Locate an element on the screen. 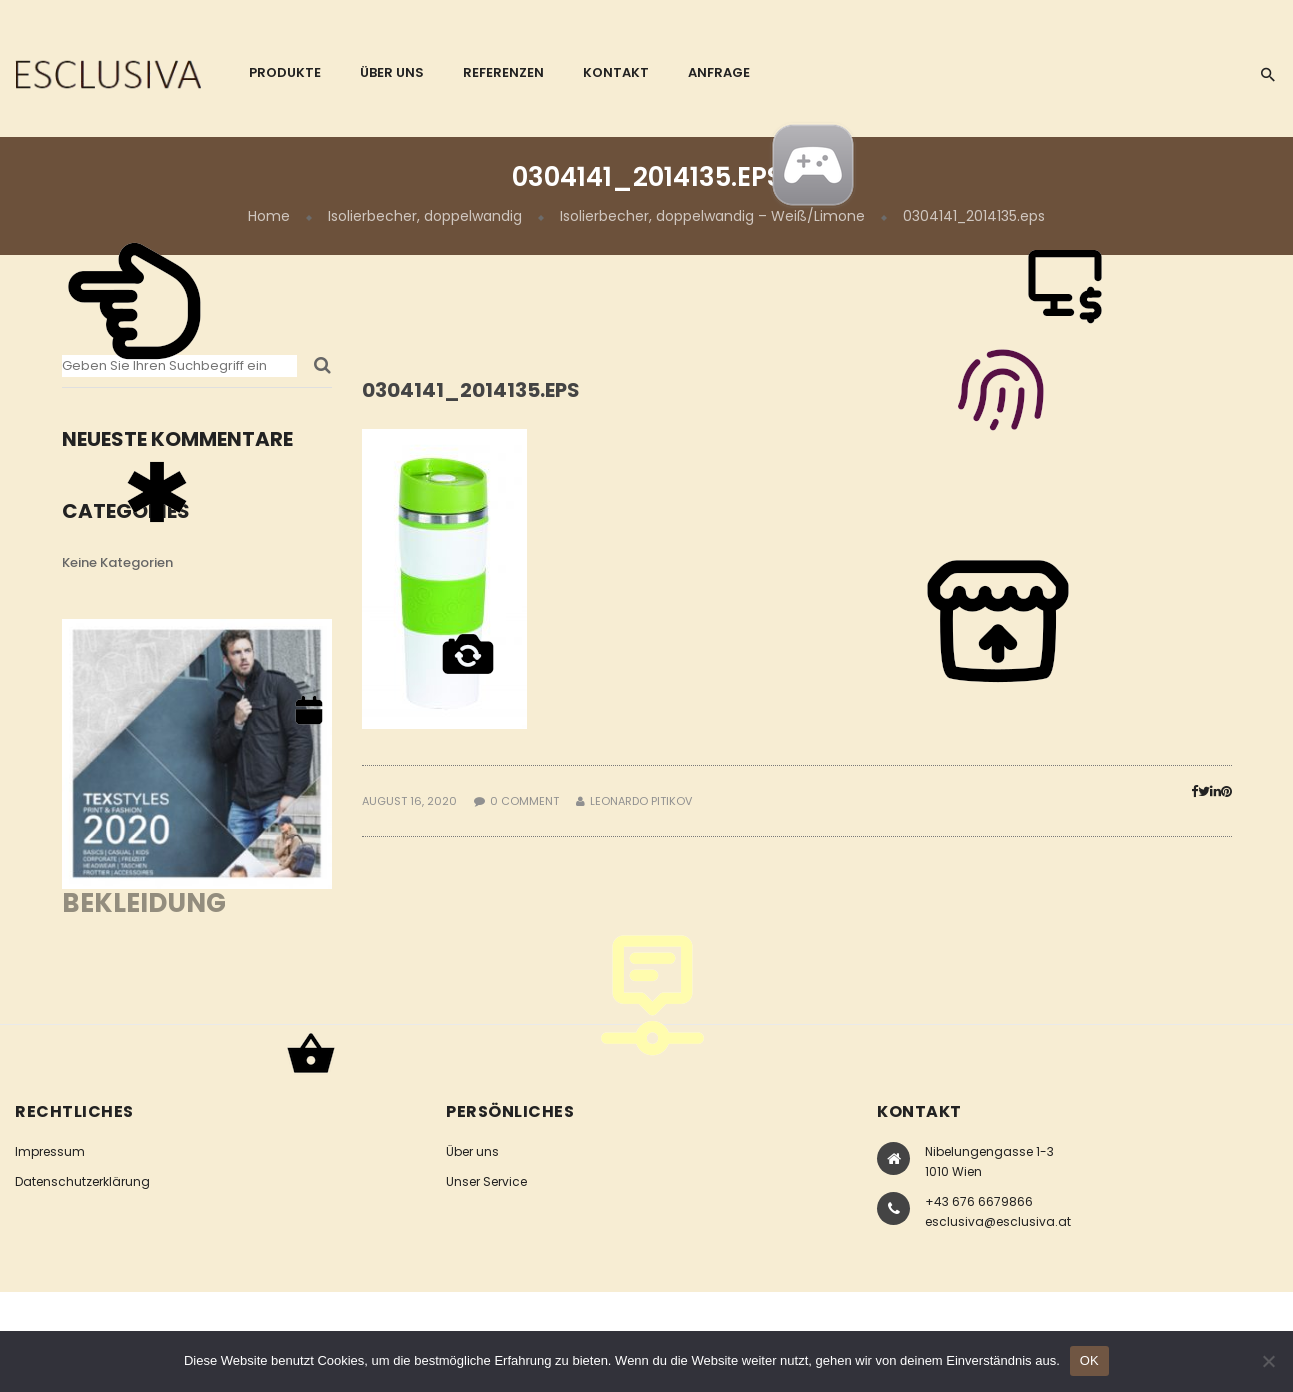  access medical or health-related features is located at coordinates (157, 492).